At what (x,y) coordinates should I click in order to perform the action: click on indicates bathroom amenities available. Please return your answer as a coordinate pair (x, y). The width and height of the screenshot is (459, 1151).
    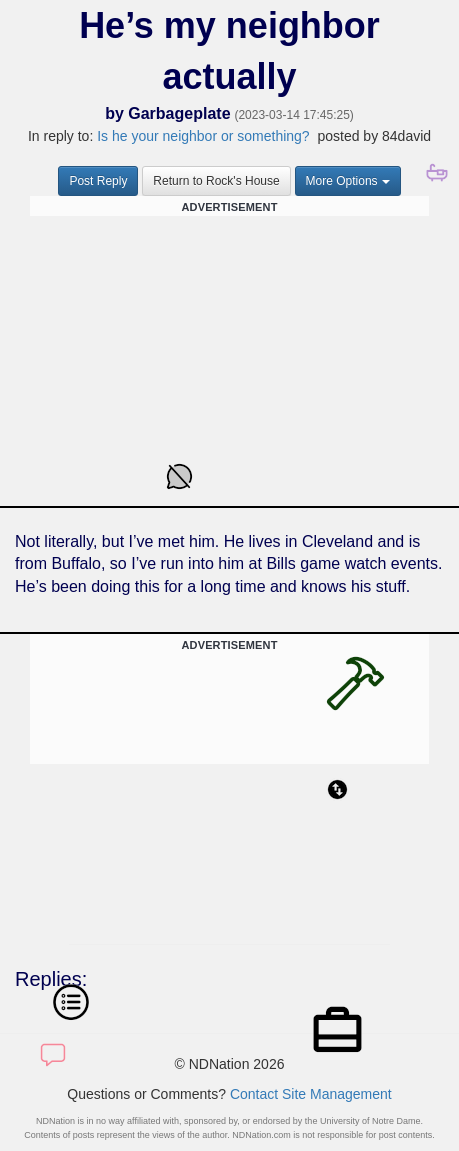
    Looking at the image, I should click on (437, 173).